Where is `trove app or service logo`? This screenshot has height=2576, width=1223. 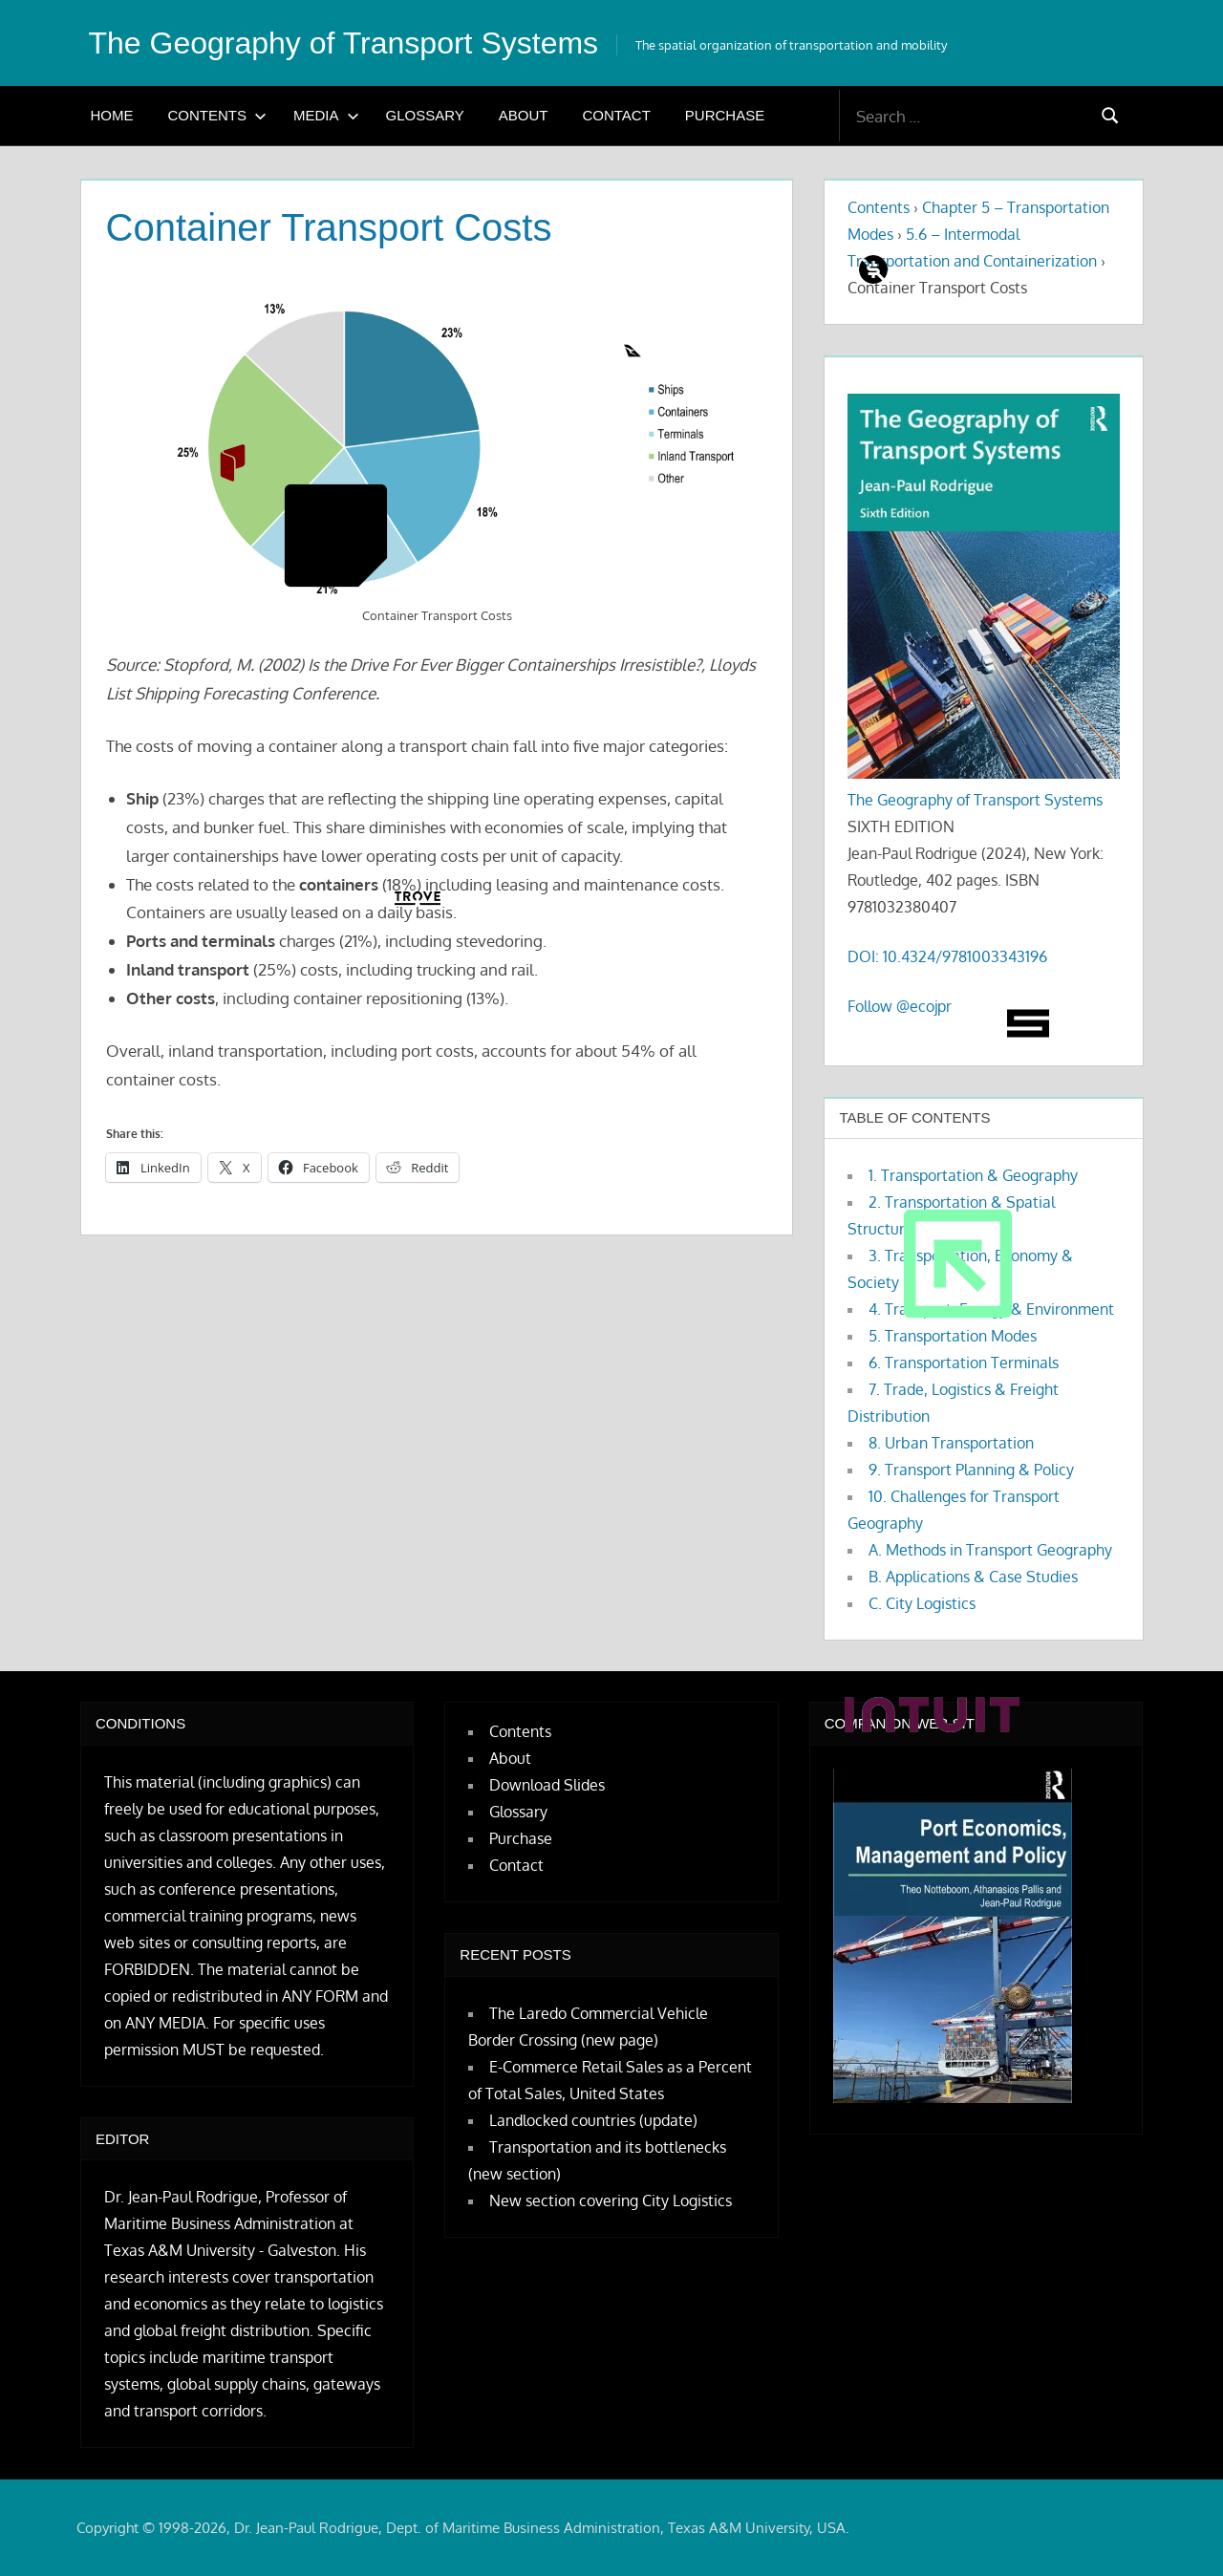 trove app or service logo is located at coordinates (418, 898).